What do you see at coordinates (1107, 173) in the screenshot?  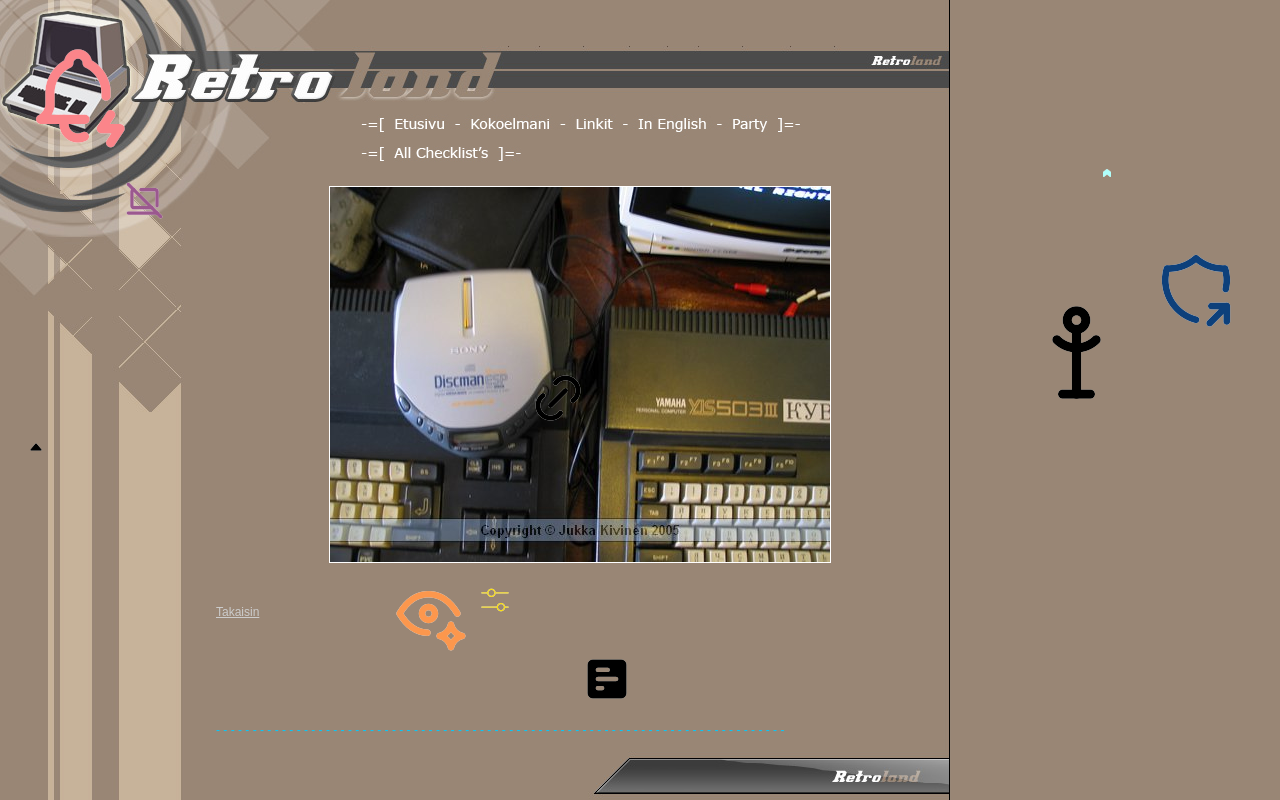 I see `upvote or promote content` at bounding box center [1107, 173].